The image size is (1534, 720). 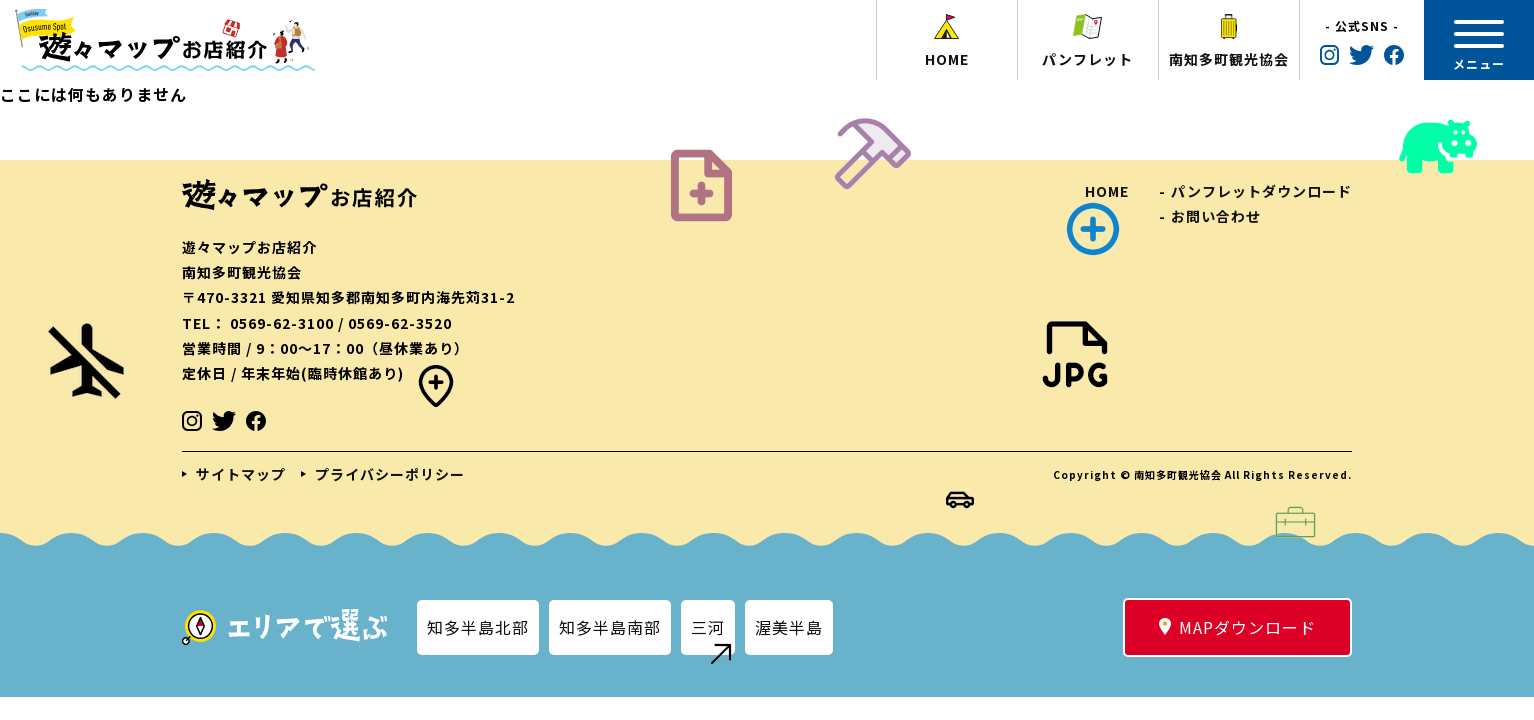 What do you see at coordinates (436, 386) in the screenshot?
I see `add a new location pin` at bounding box center [436, 386].